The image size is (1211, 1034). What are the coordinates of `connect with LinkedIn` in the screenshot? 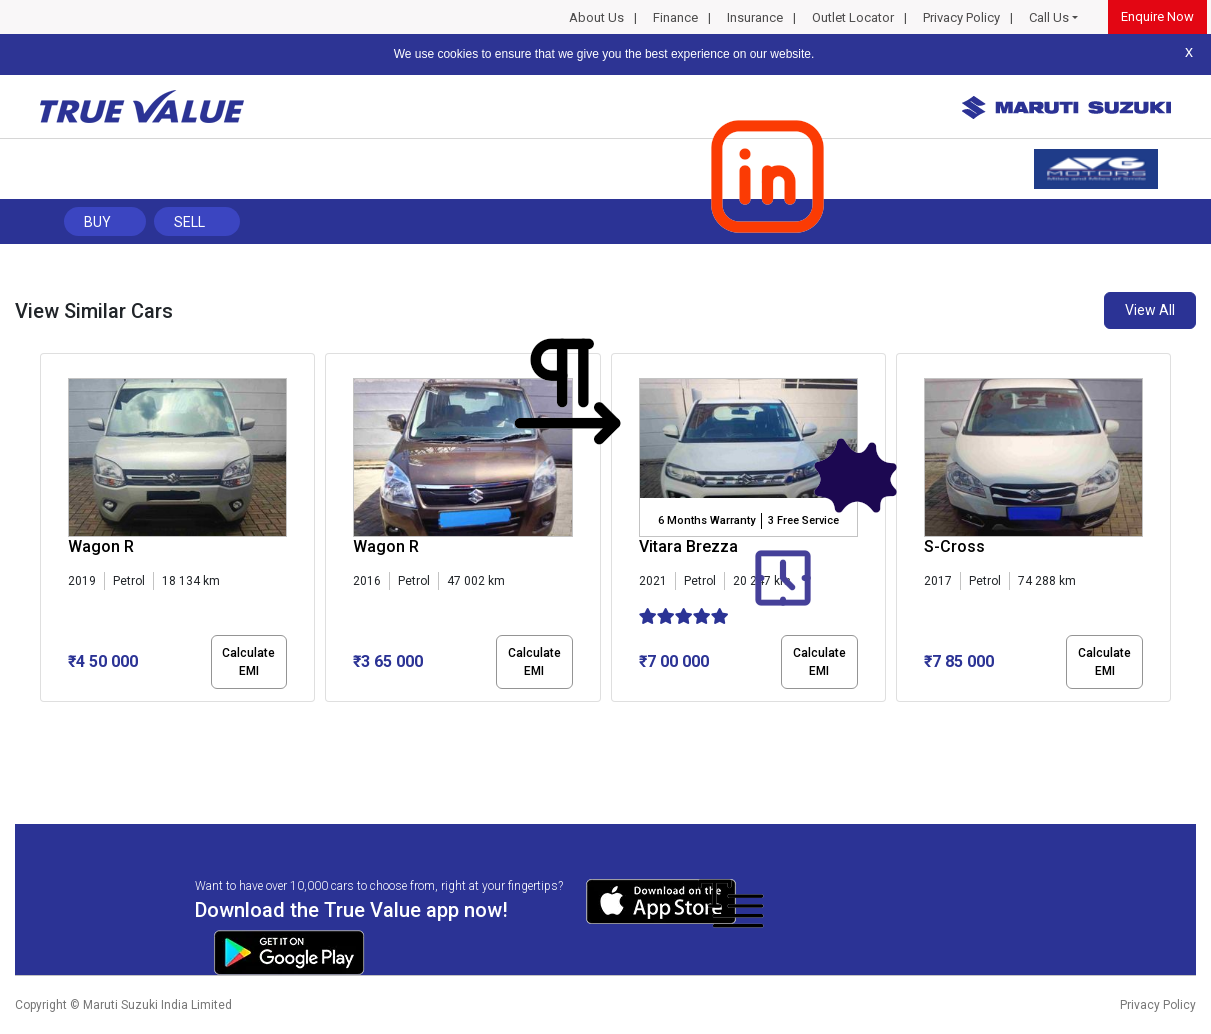 It's located at (767, 176).